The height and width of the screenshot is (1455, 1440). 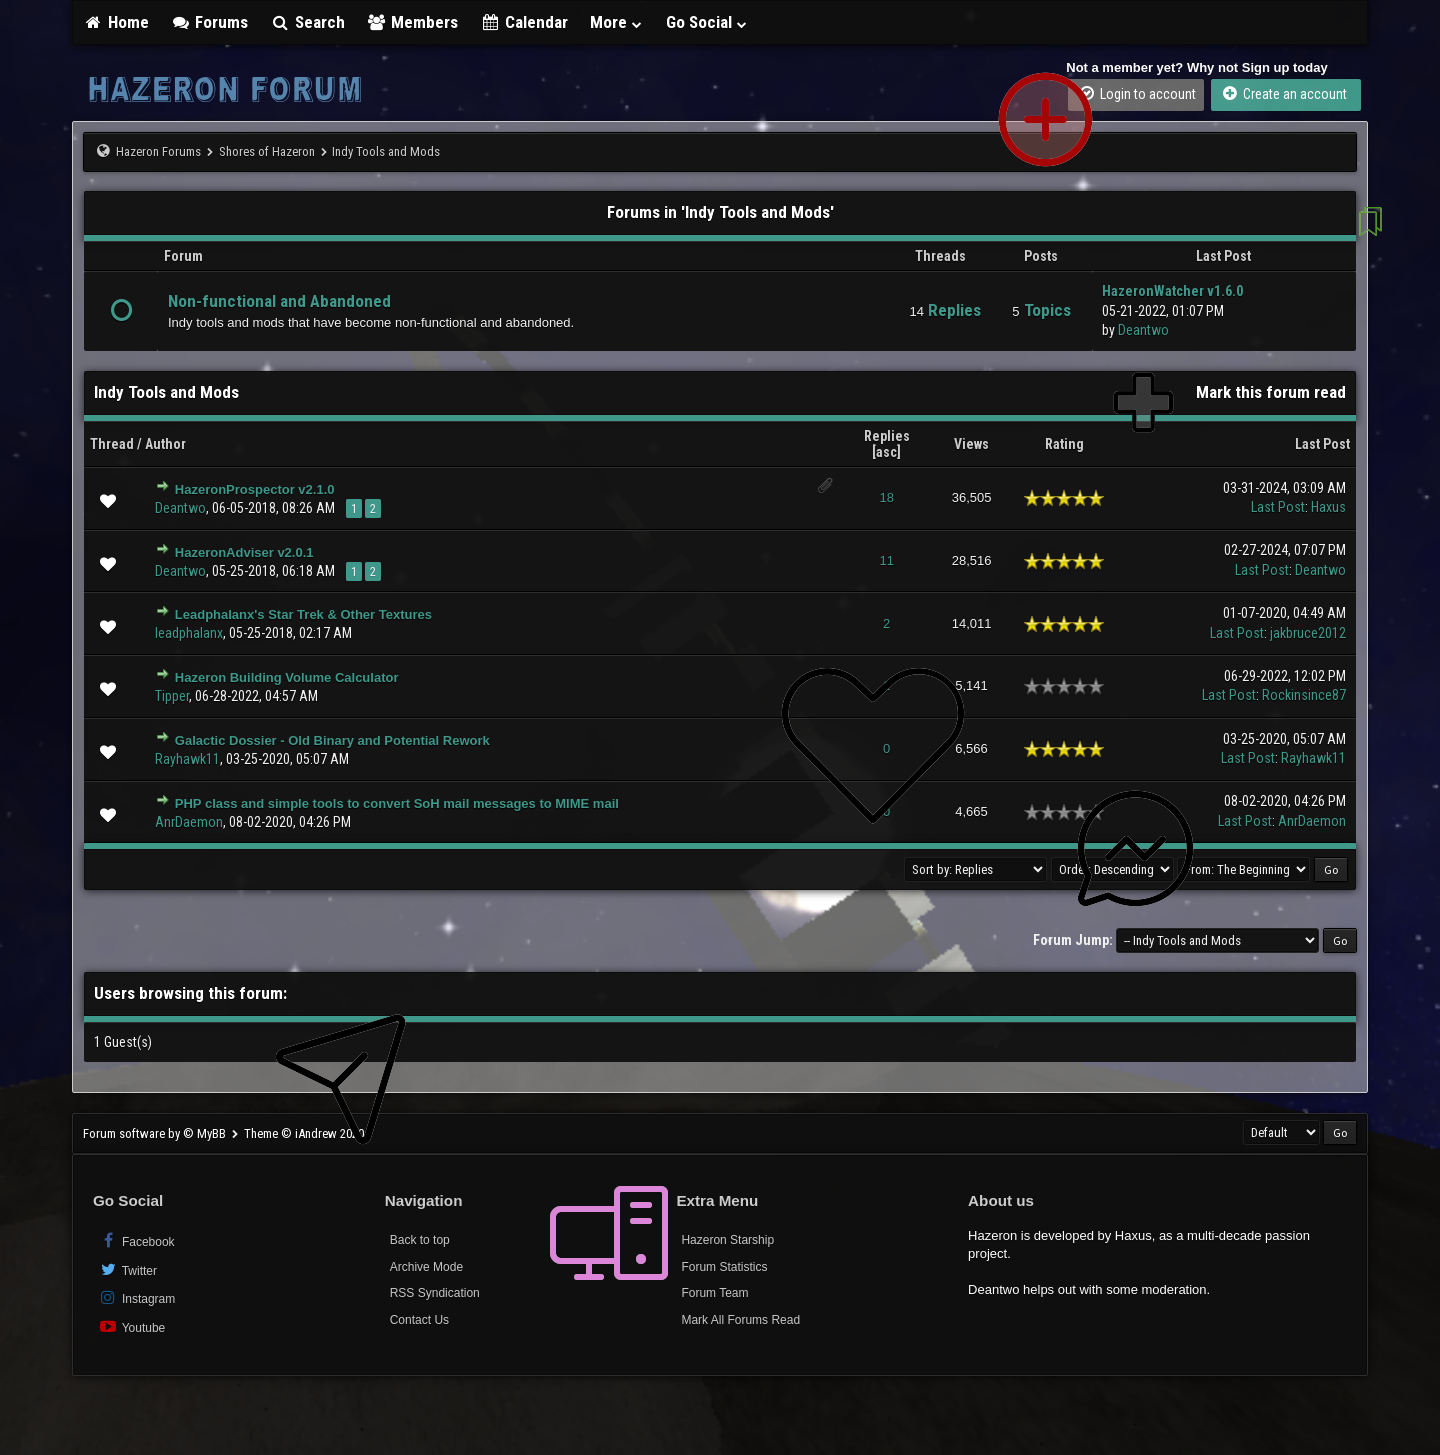 What do you see at coordinates (1370, 221) in the screenshot?
I see `view your saved bookmarks` at bounding box center [1370, 221].